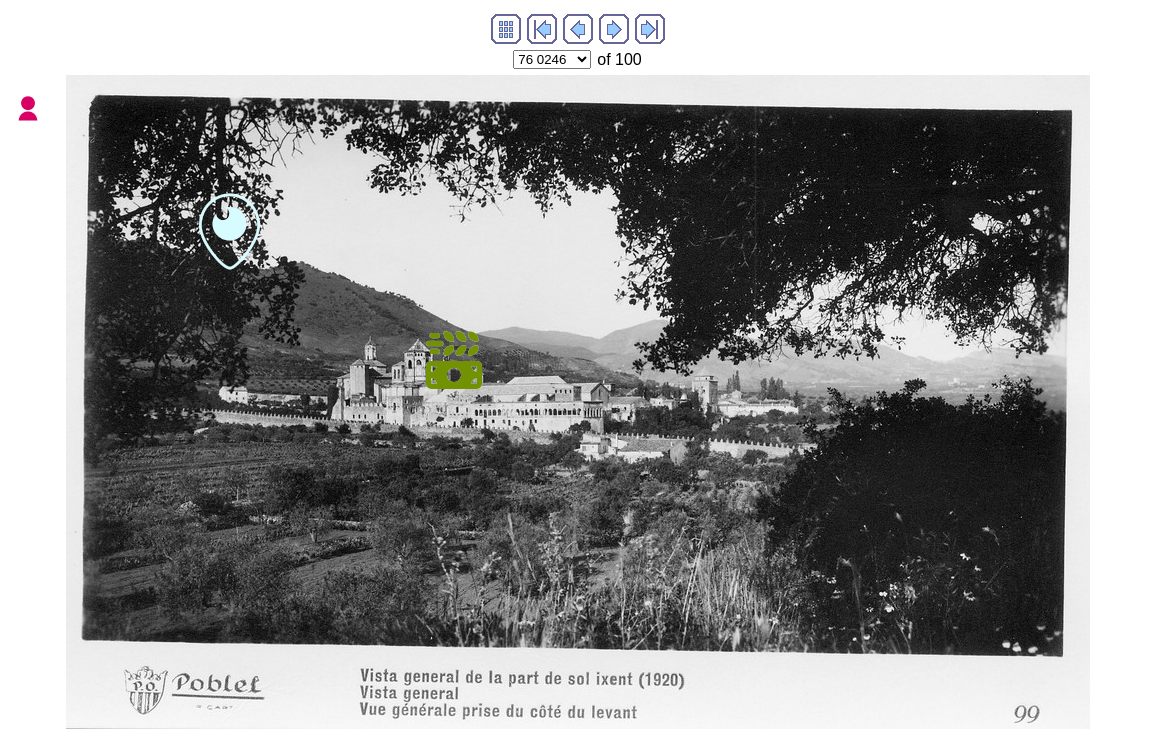 The image size is (1155, 737). I want to click on access agricultural subsidies or farm payments, so click(454, 361).